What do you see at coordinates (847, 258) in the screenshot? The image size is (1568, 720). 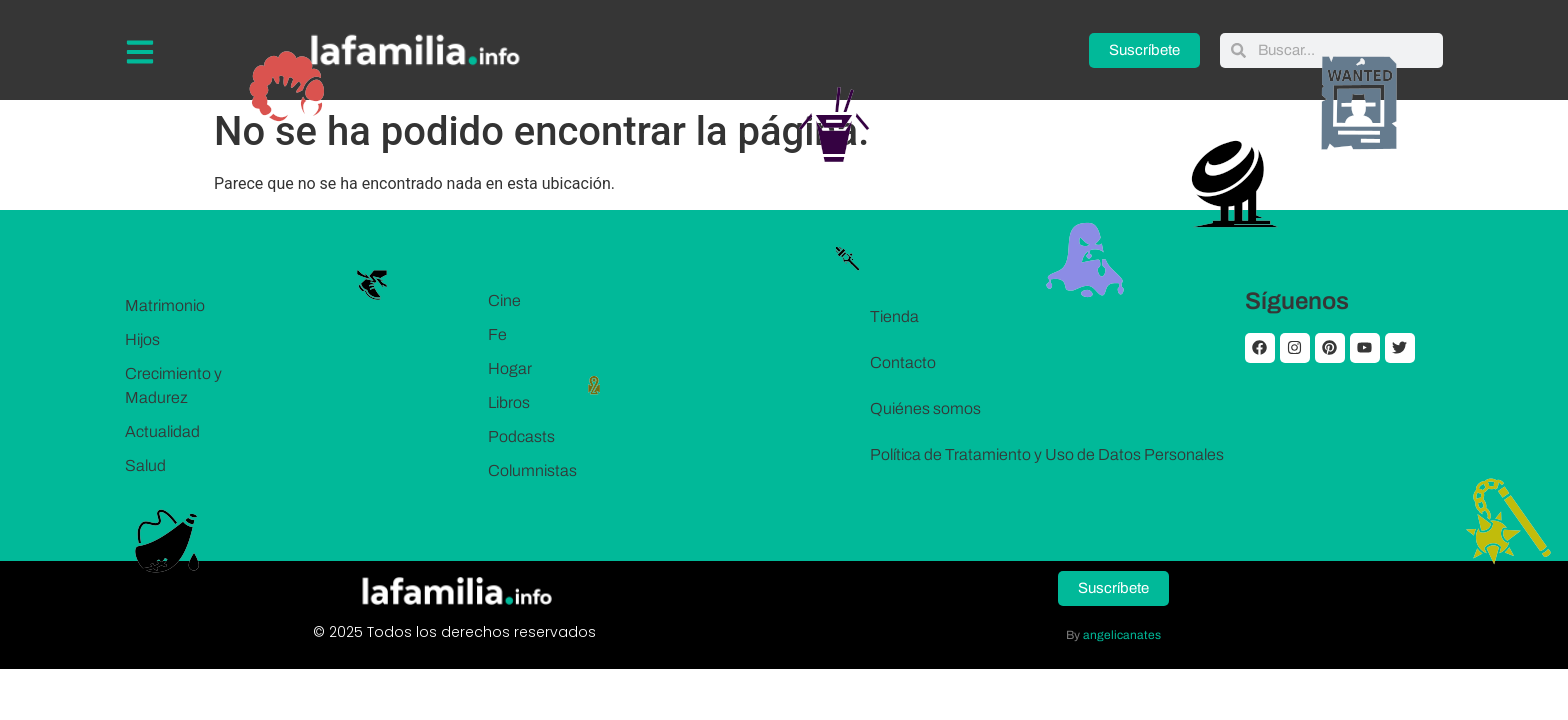 I see `fire laser weapon or special attack` at bounding box center [847, 258].